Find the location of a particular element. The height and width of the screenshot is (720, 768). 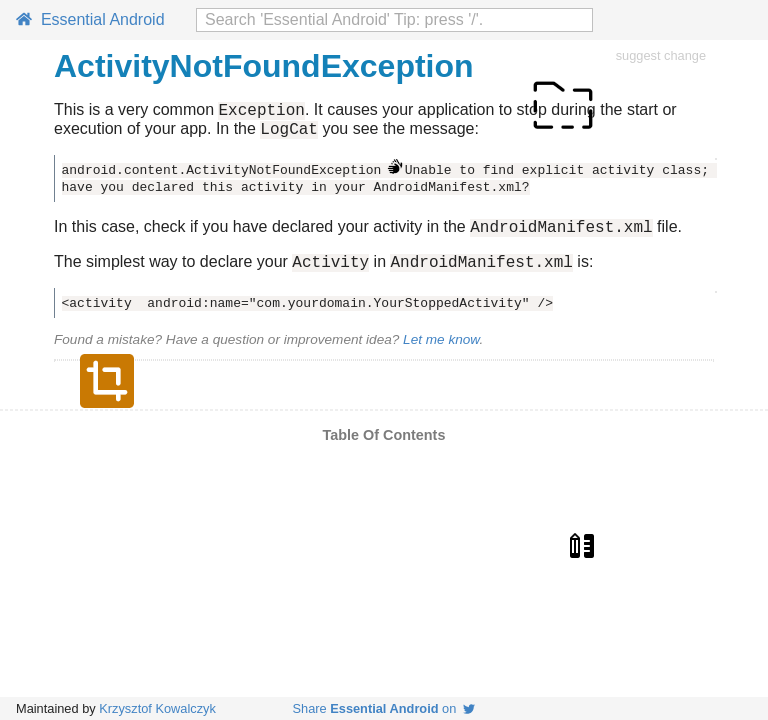

create a new folder is located at coordinates (563, 104).